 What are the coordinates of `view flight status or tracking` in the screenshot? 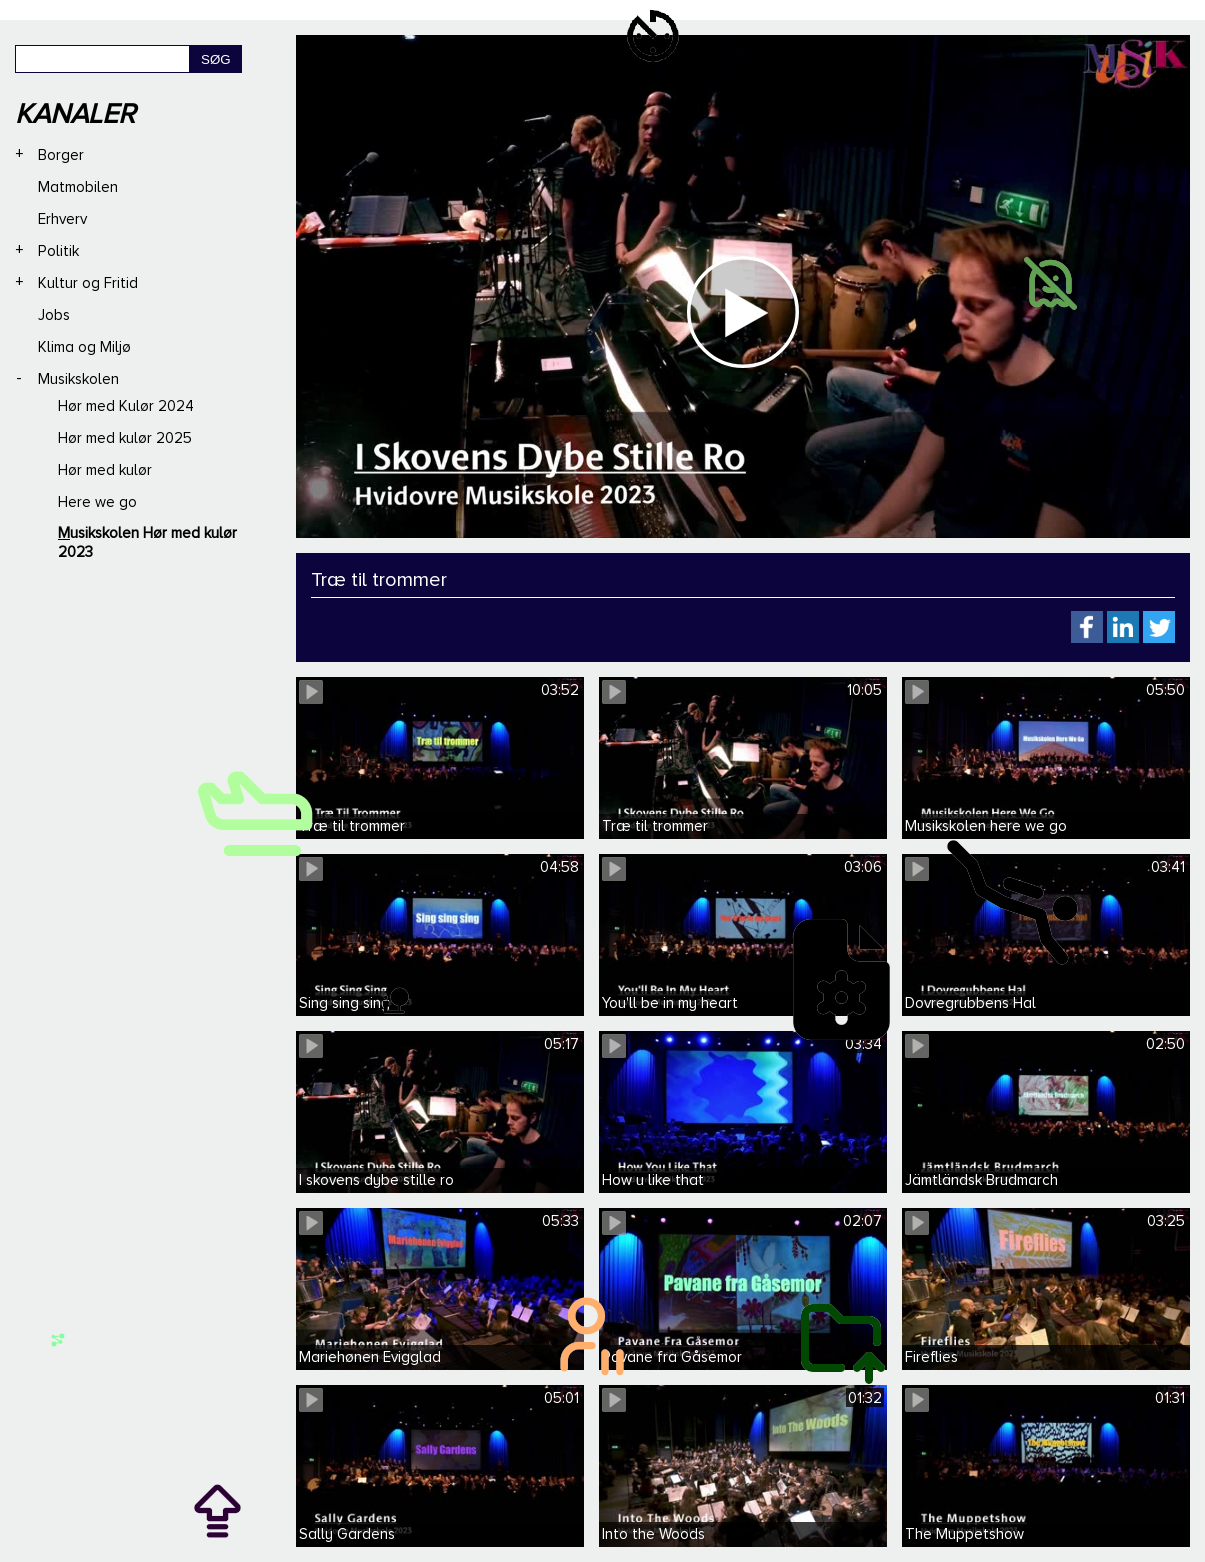 It's located at (255, 810).